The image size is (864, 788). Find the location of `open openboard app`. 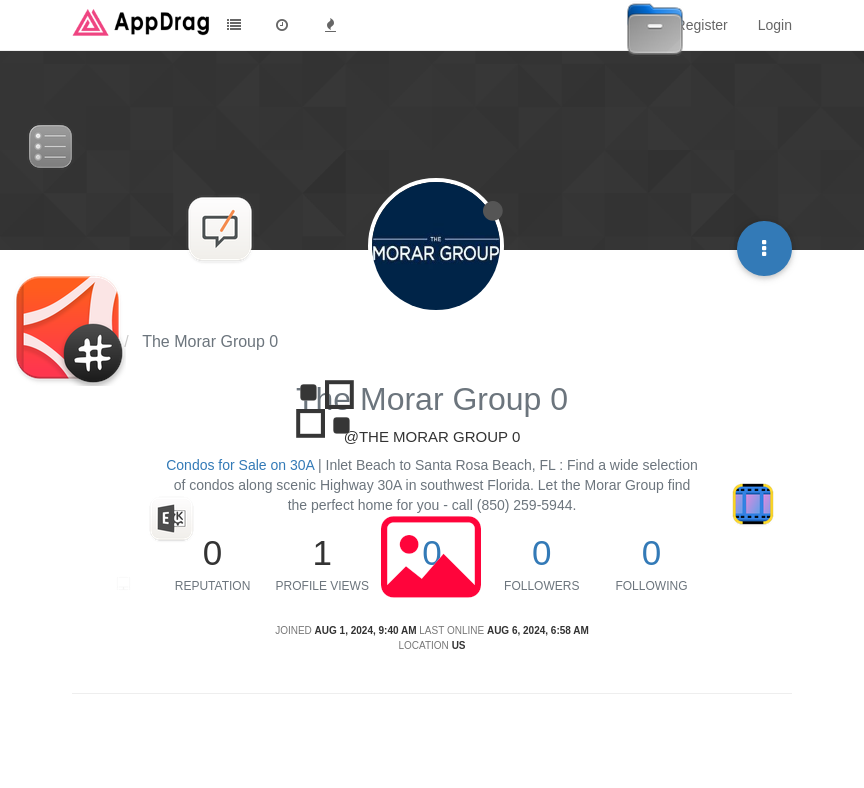

open openboard app is located at coordinates (220, 229).